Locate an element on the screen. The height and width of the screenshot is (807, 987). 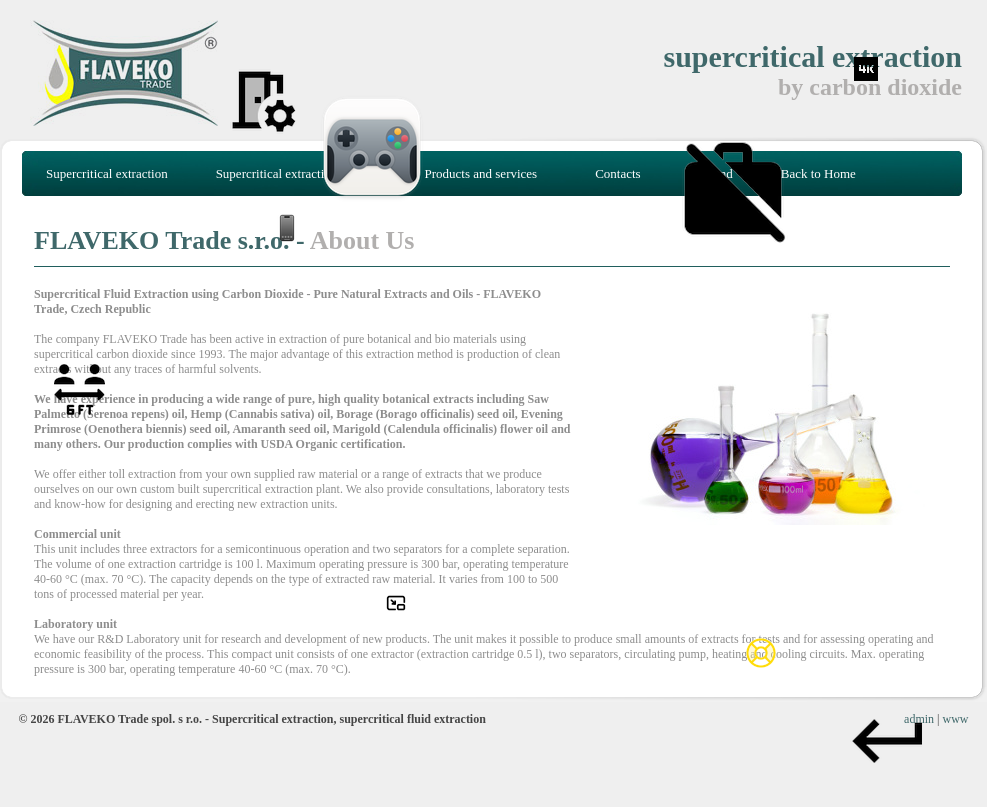
access help or support center is located at coordinates (761, 653).